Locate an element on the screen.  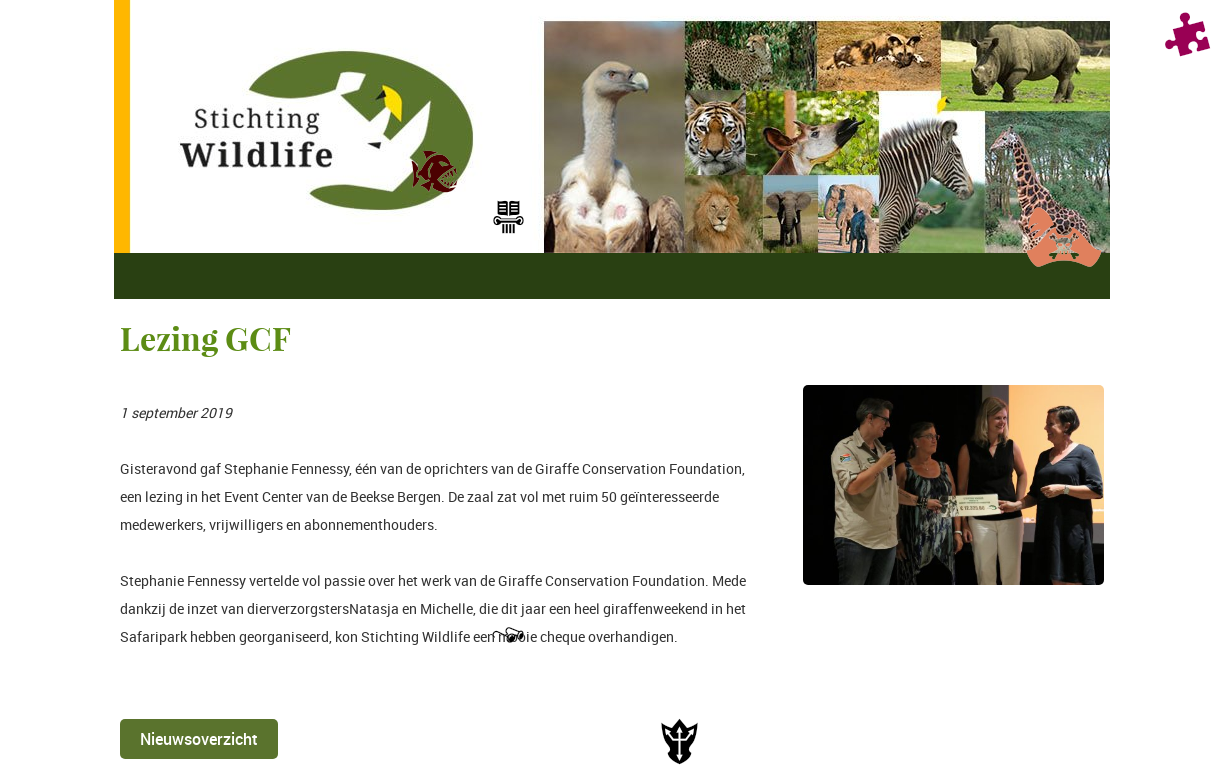
select pirate character or theme is located at coordinates (1064, 237).